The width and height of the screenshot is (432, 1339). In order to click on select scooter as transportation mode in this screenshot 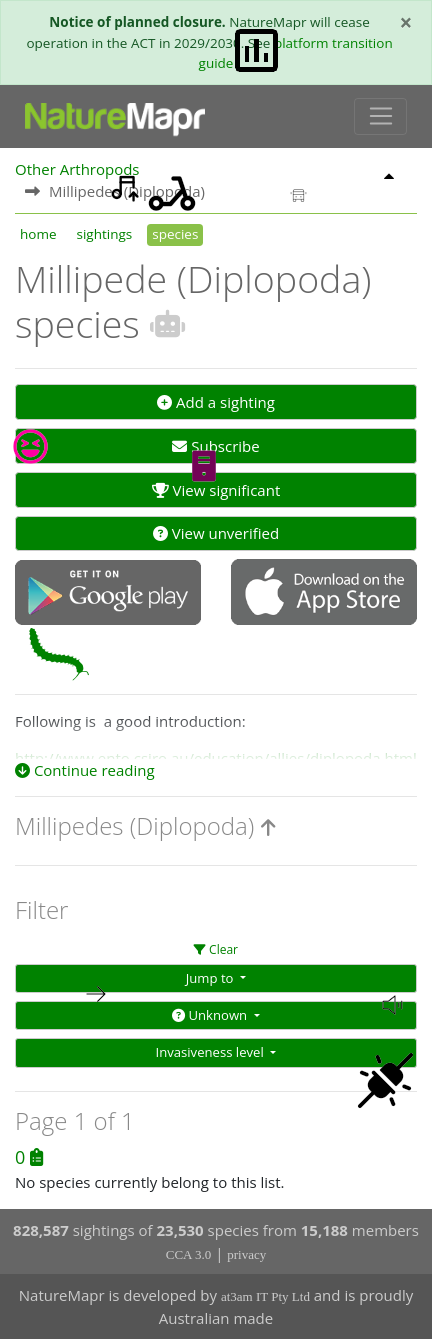, I will do `click(172, 195)`.